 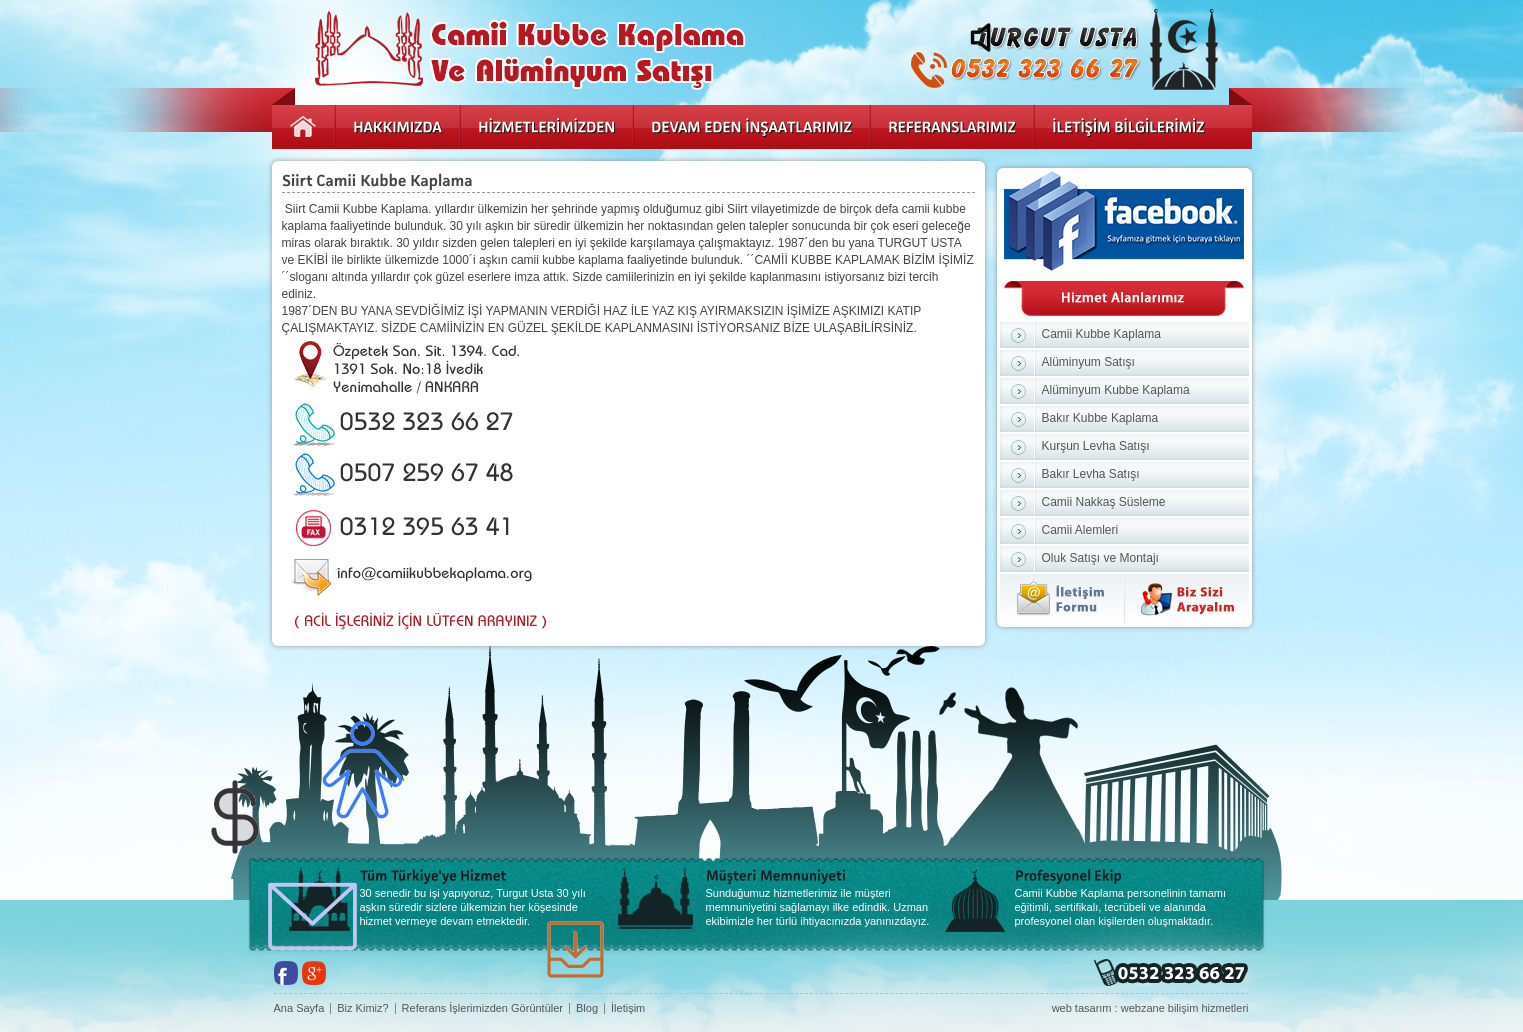 I want to click on download file to inbox or tray, so click(x=575, y=949).